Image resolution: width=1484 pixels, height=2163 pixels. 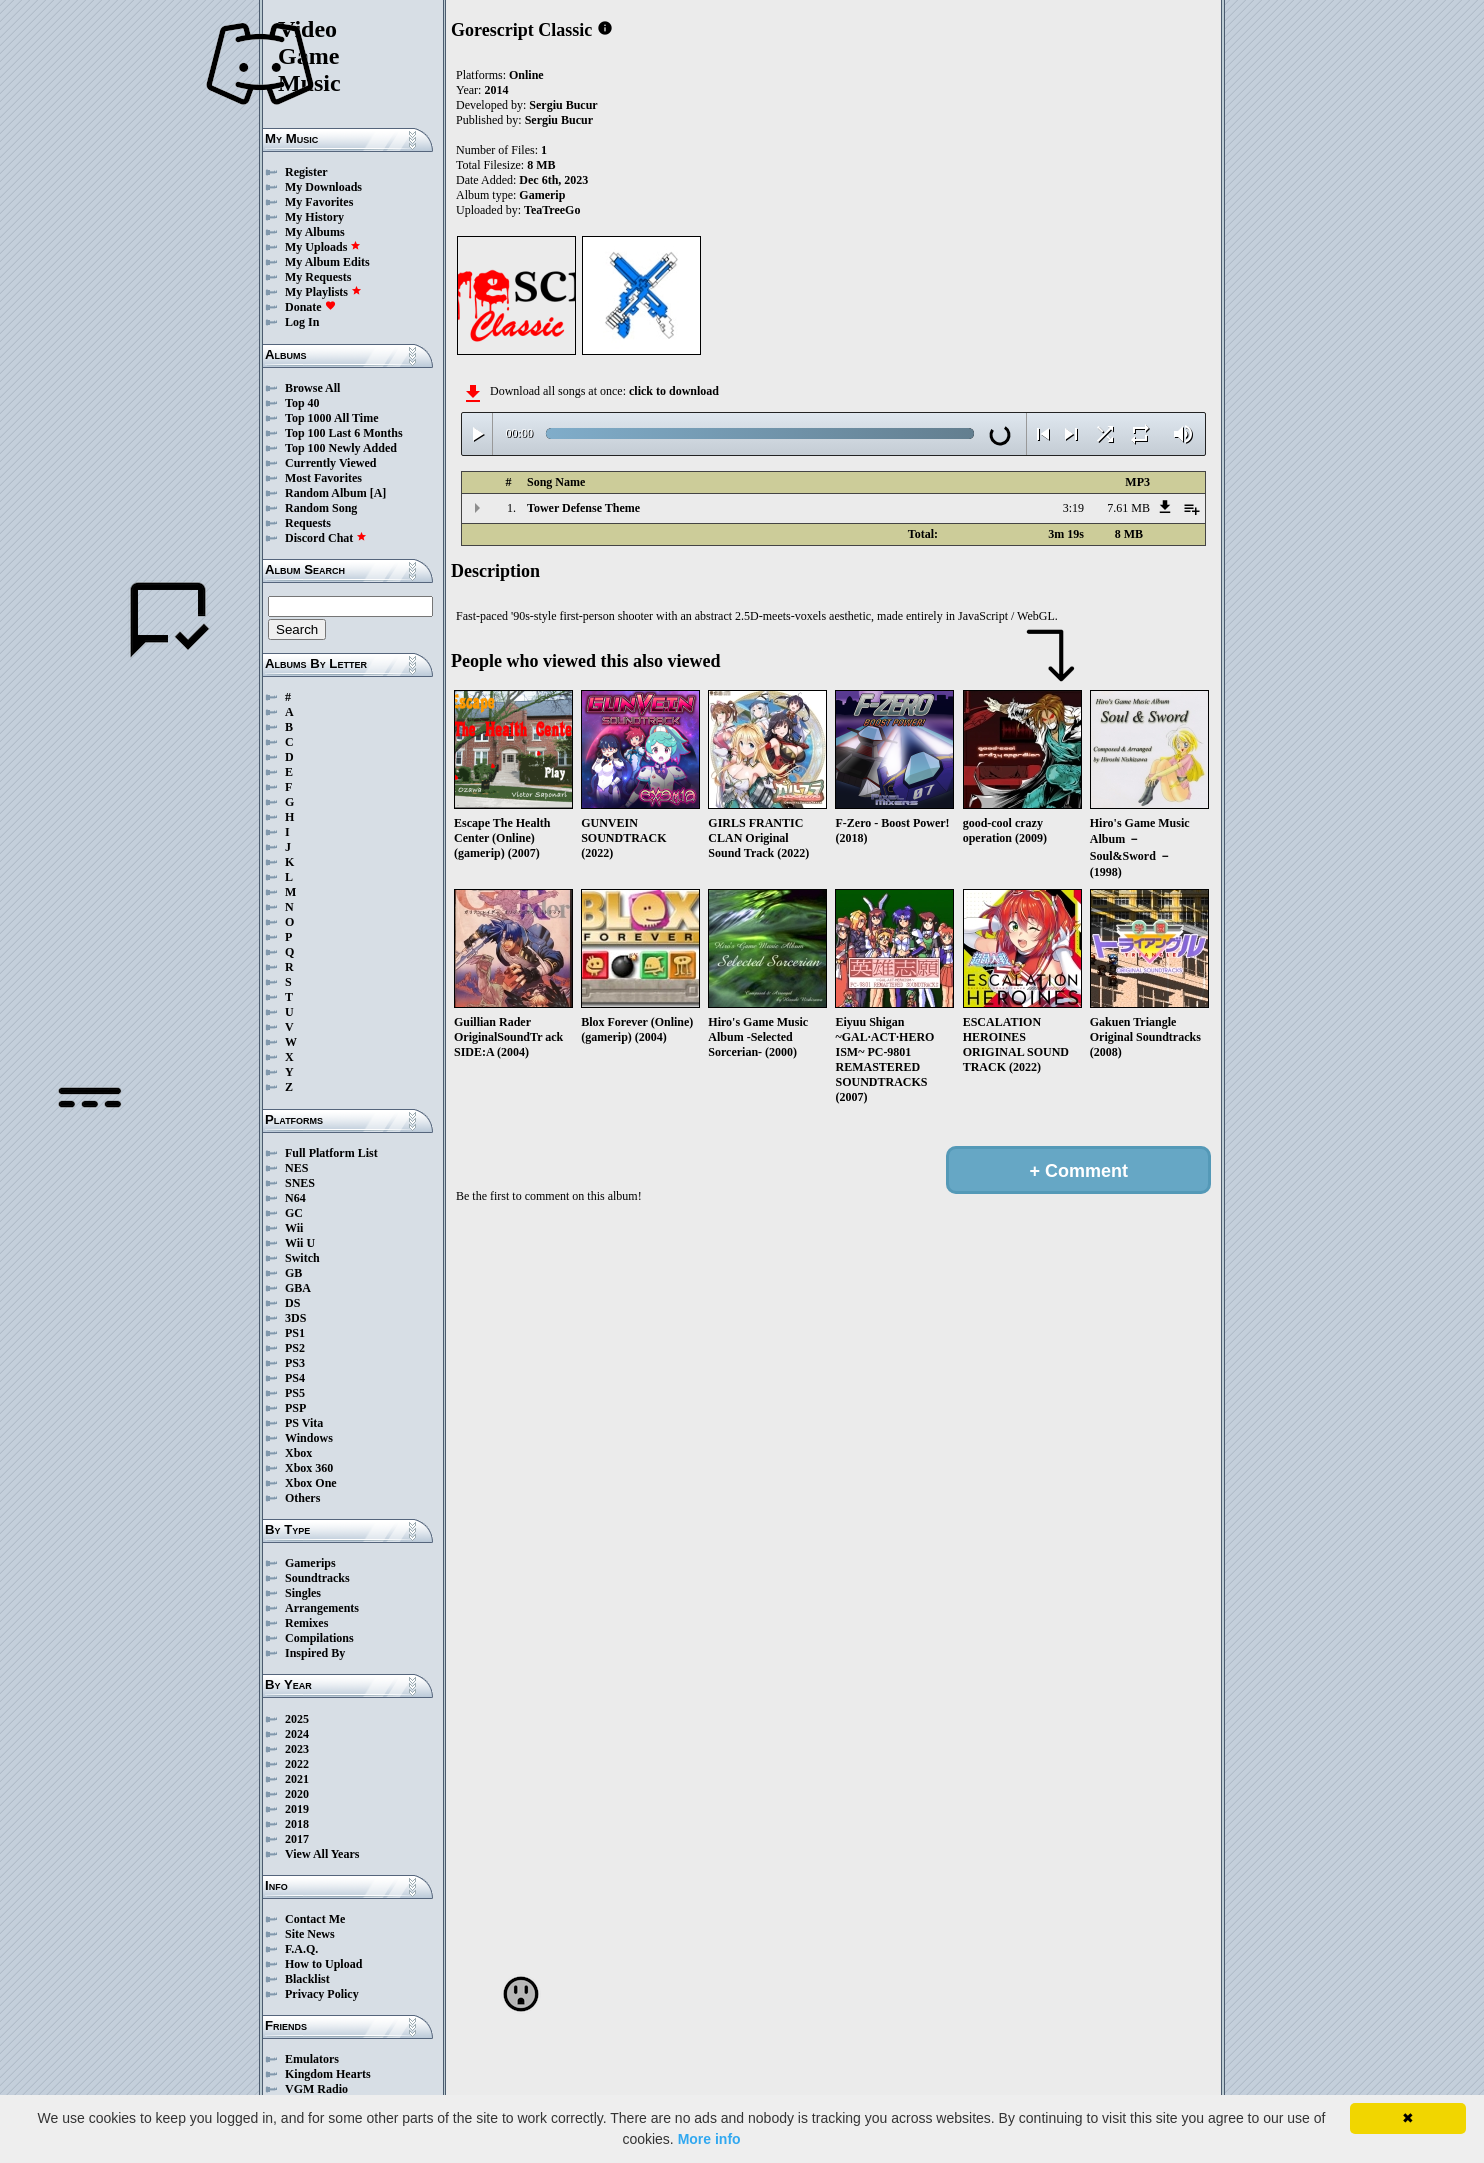 I want to click on open Discord, so click(x=260, y=62).